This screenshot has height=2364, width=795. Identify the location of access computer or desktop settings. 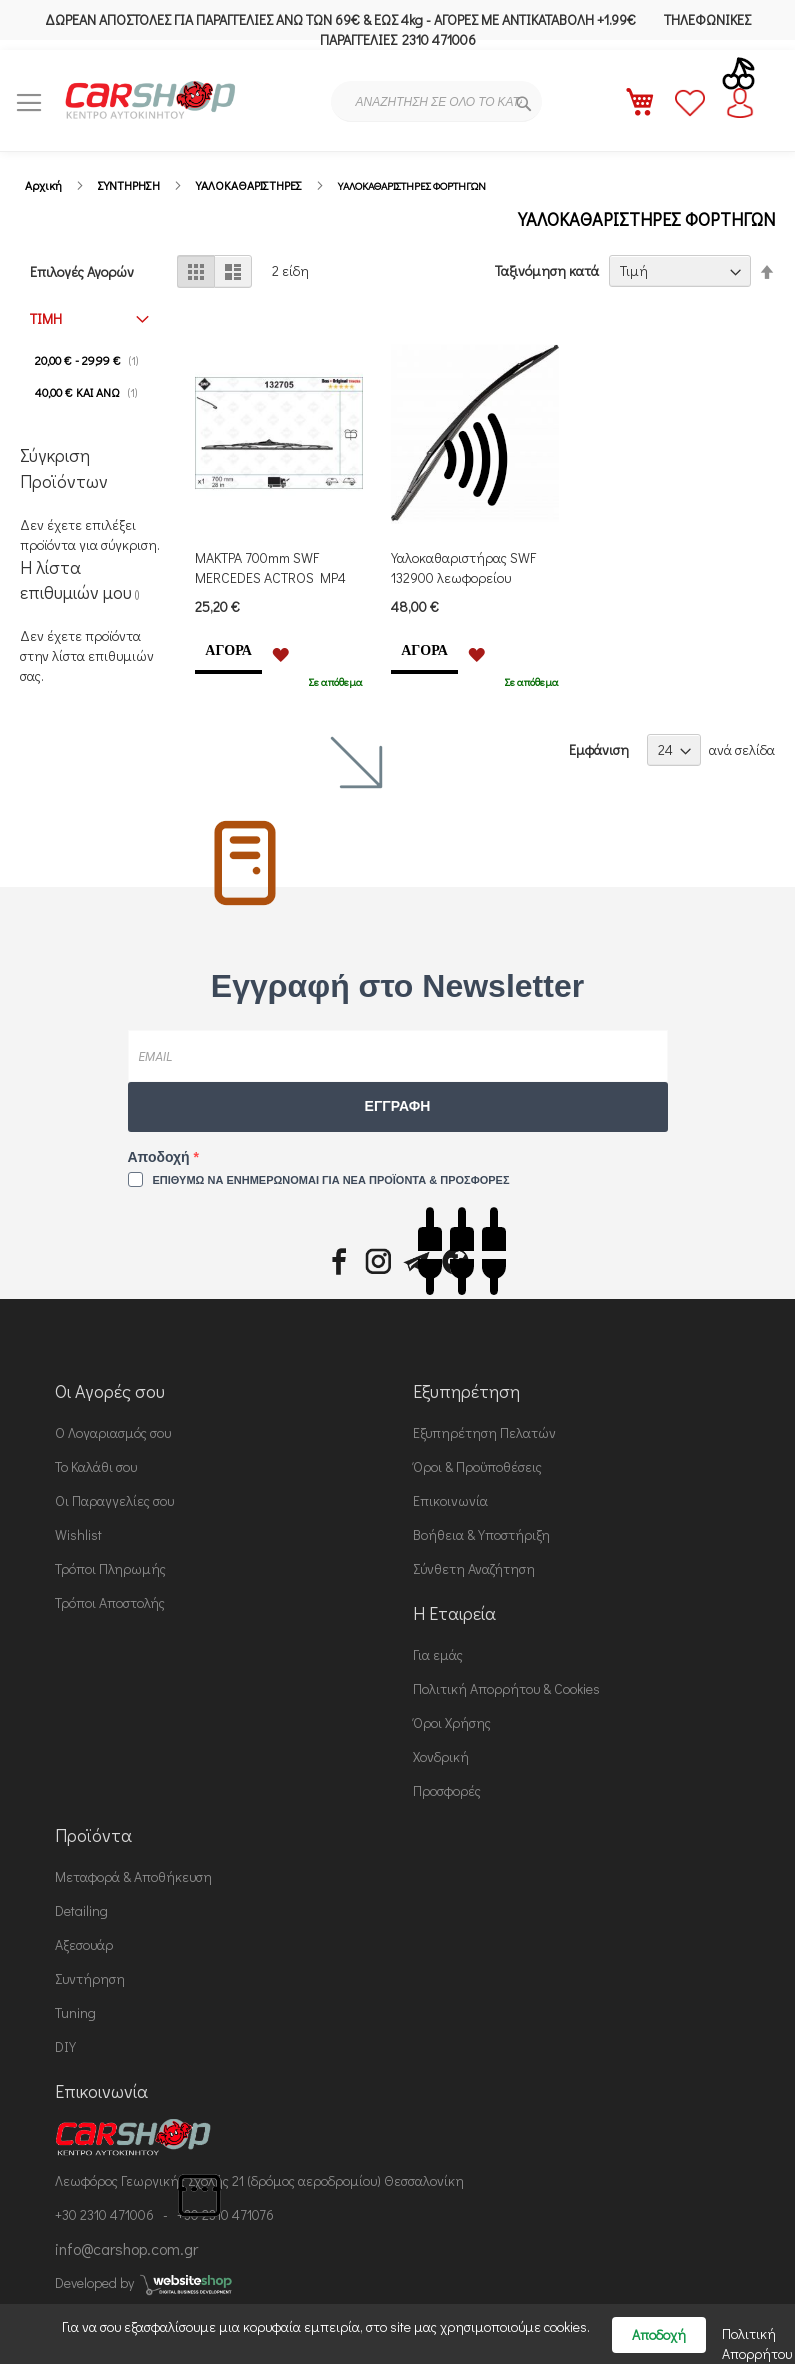
(245, 863).